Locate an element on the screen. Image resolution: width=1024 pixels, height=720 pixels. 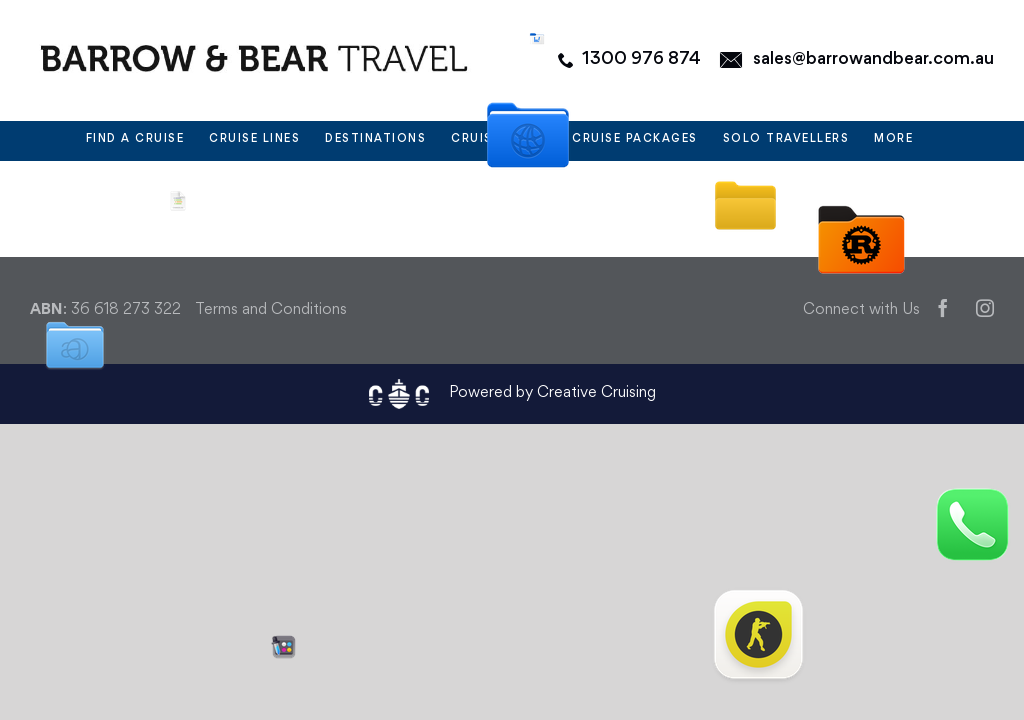
launch counter-strike: condition zero is located at coordinates (758, 634).